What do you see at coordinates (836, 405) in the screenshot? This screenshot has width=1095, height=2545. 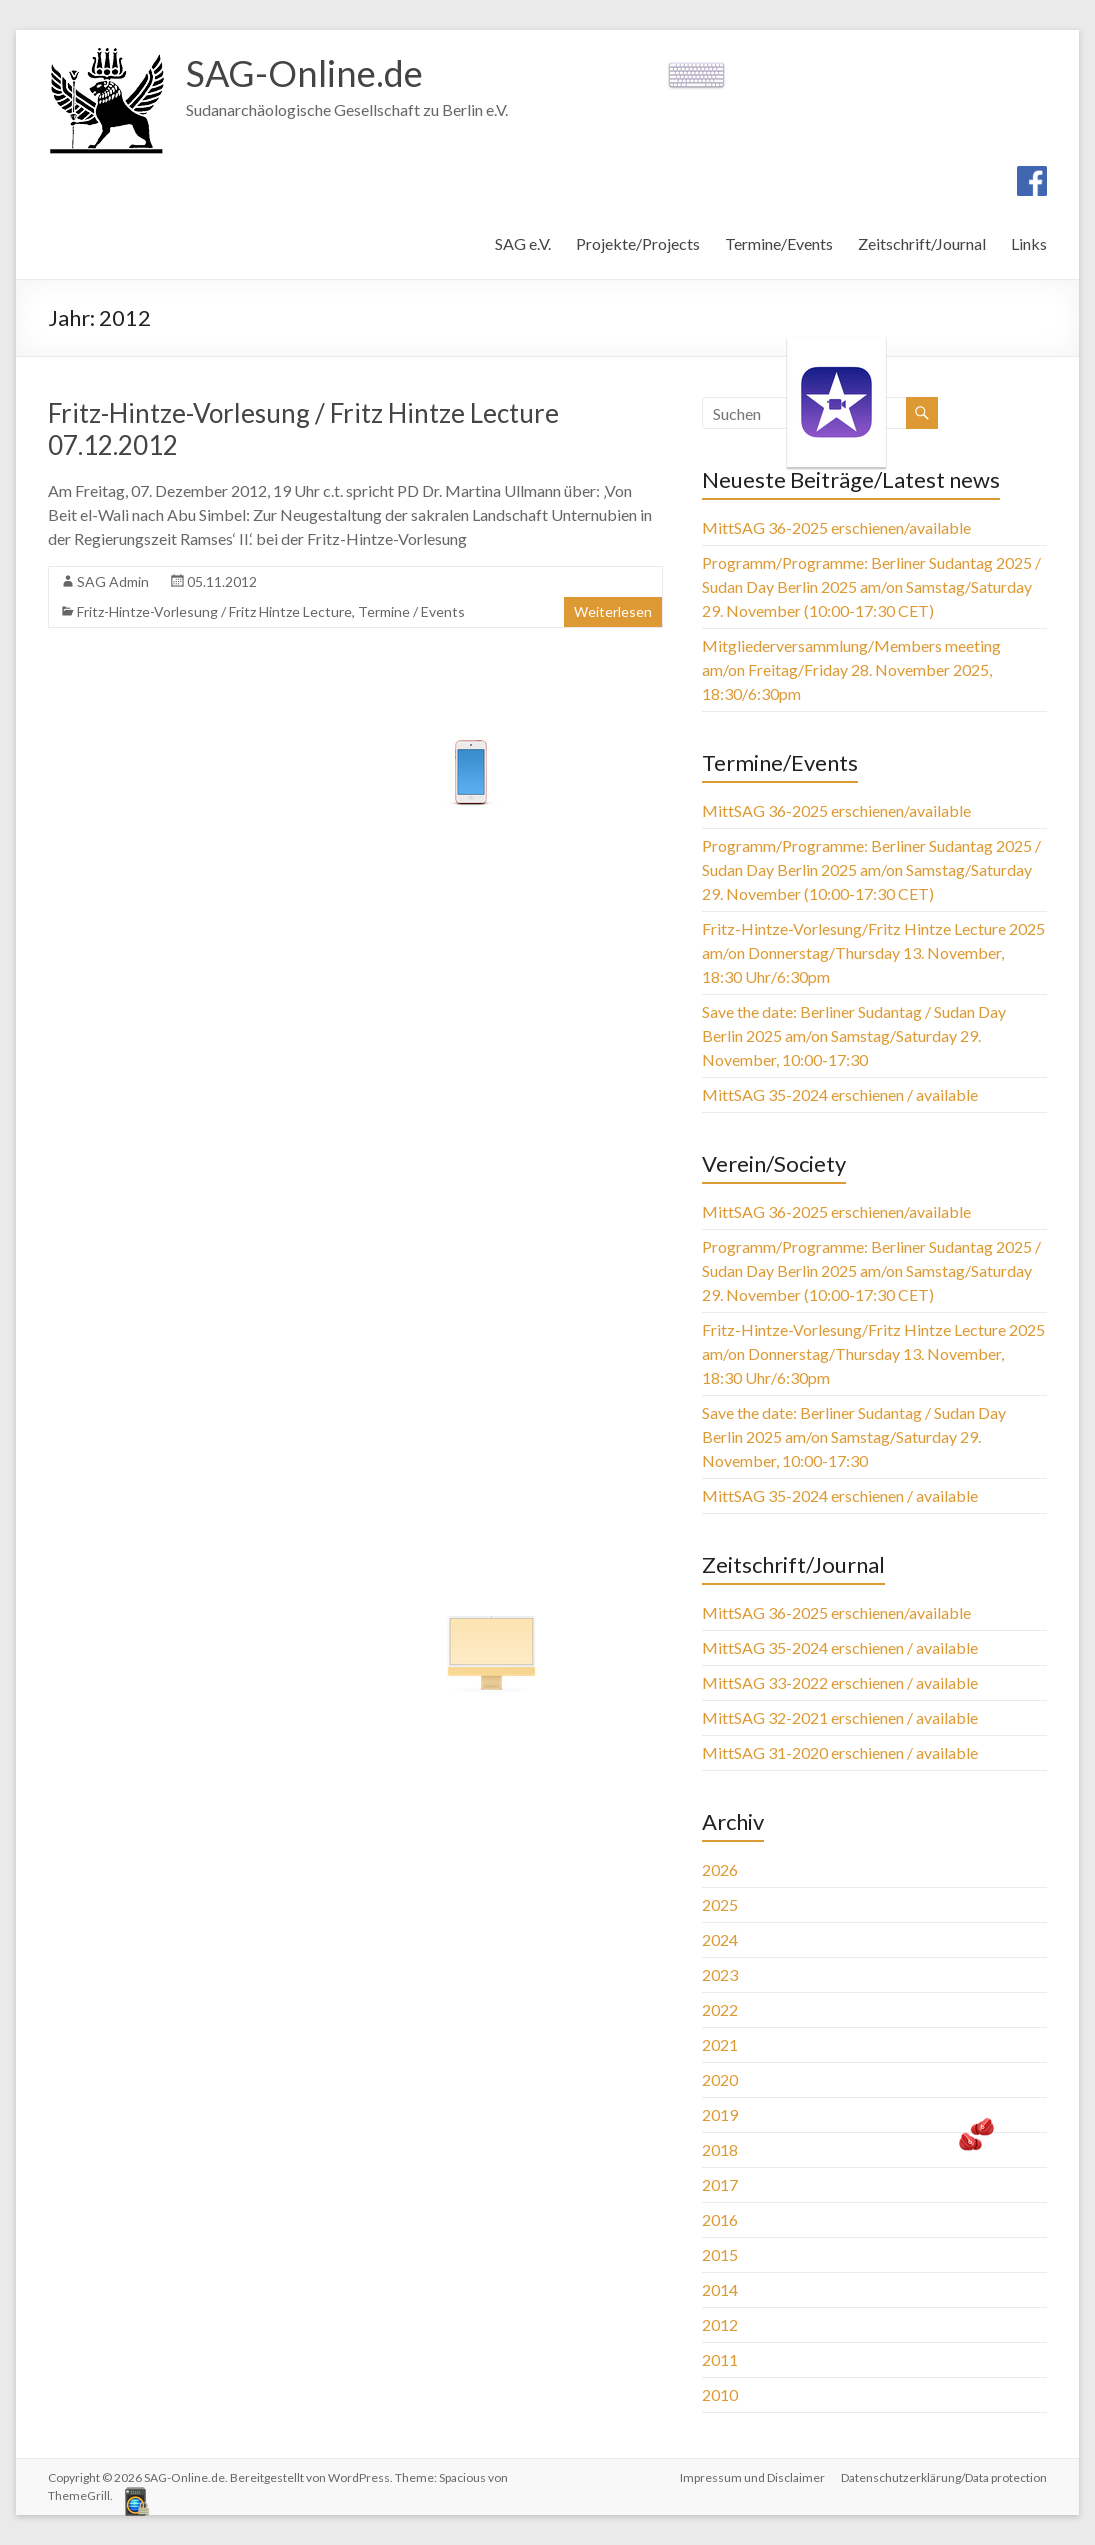 I see `open a mobile video project in iMovie` at bounding box center [836, 405].